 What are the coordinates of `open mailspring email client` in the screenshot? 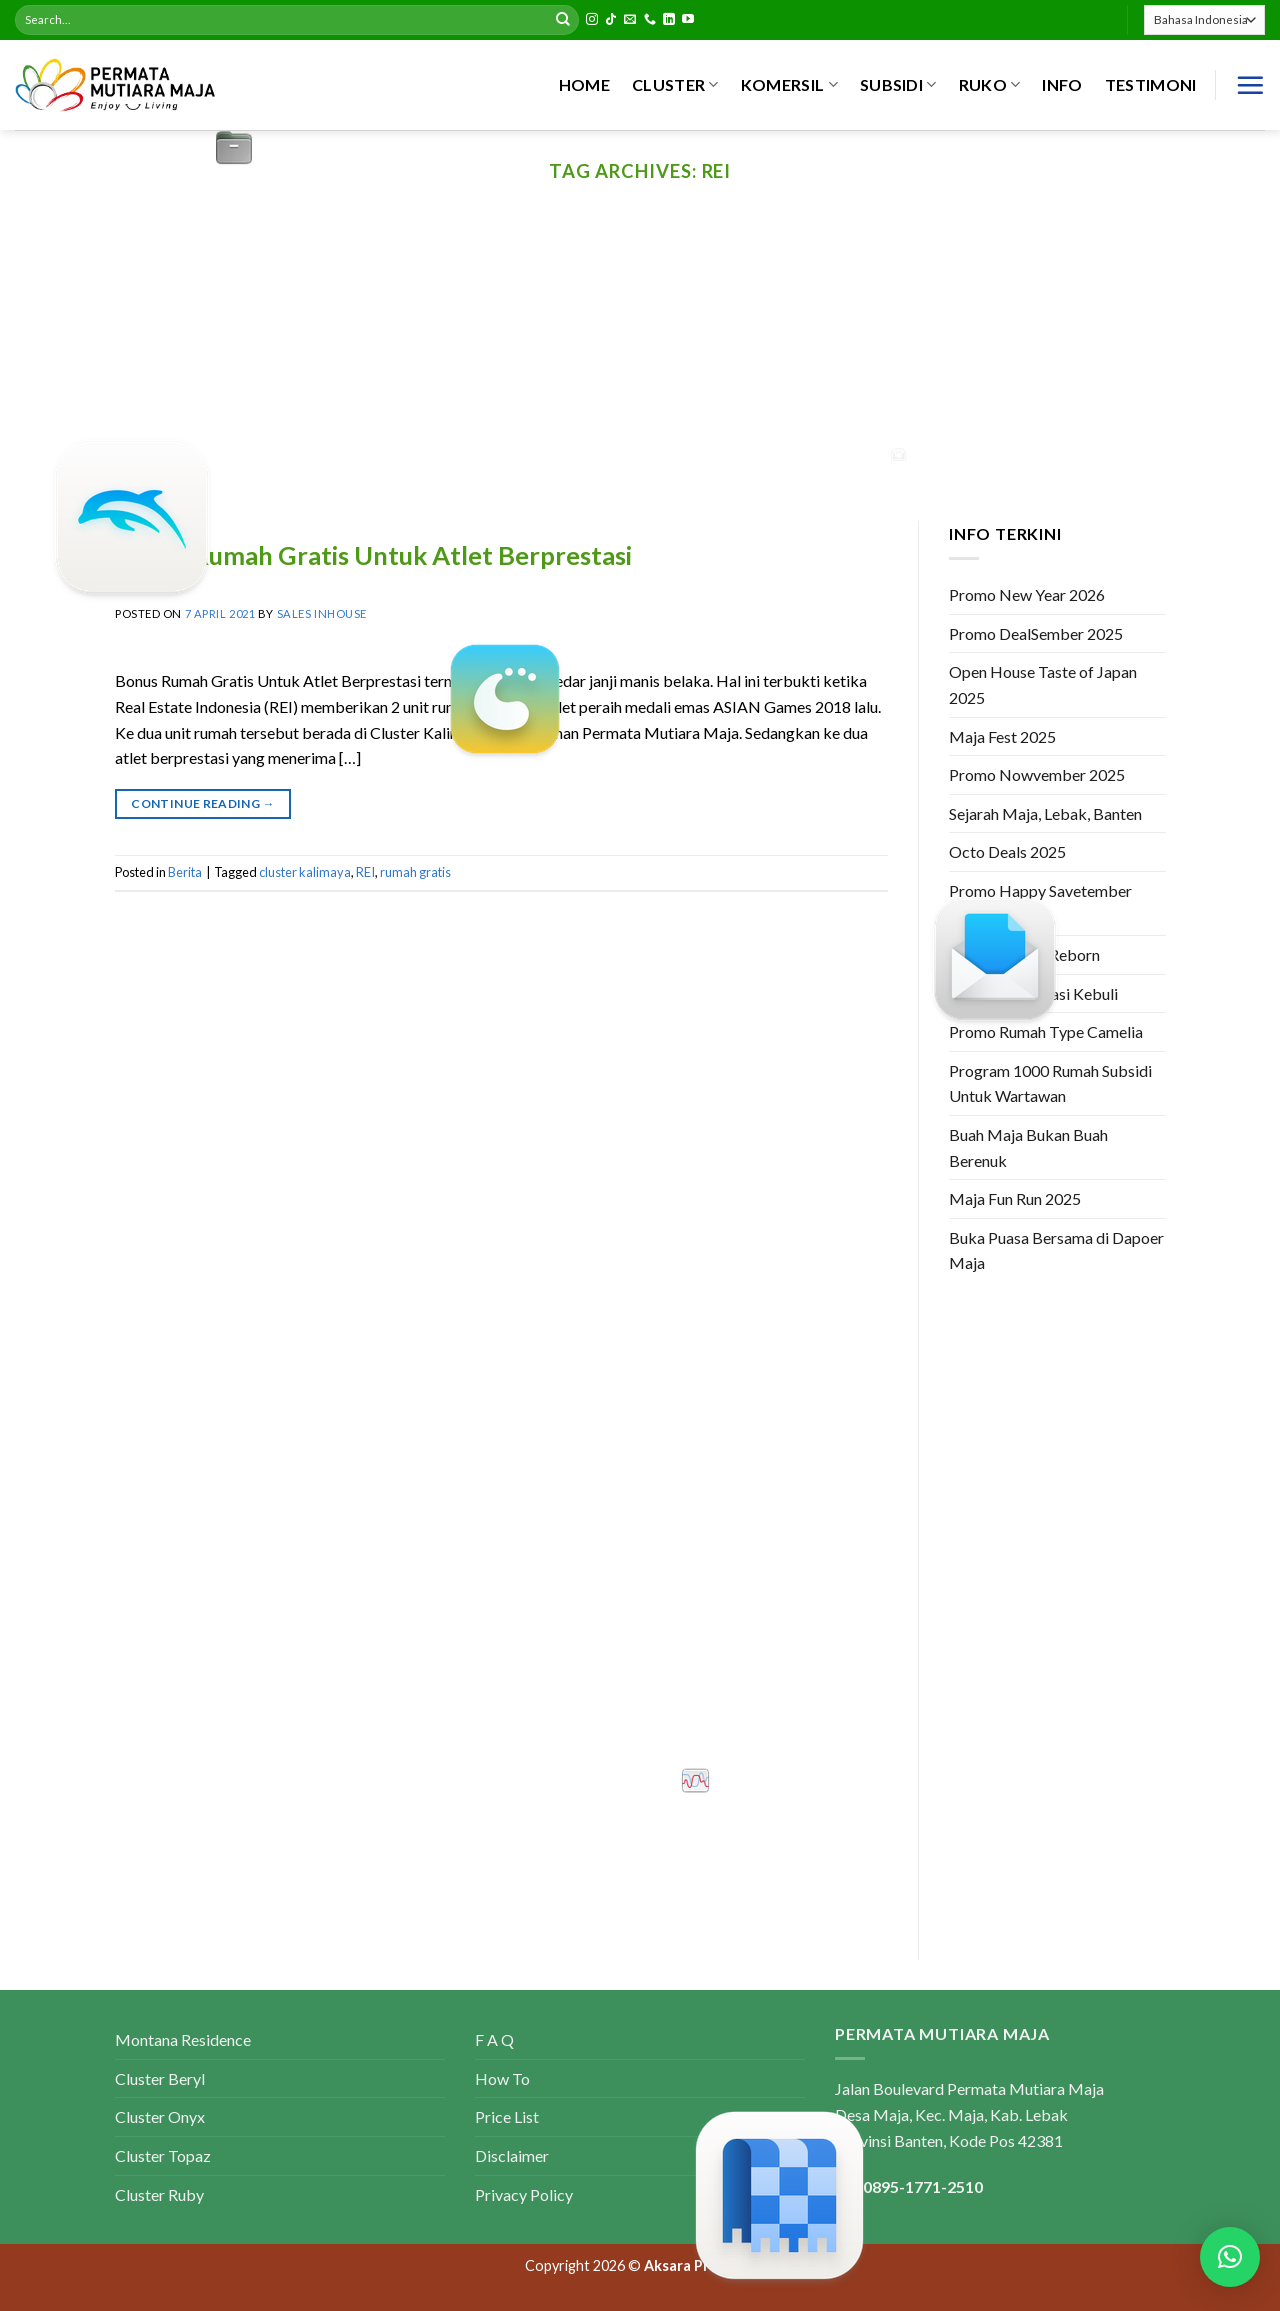 It's located at (995, 959).